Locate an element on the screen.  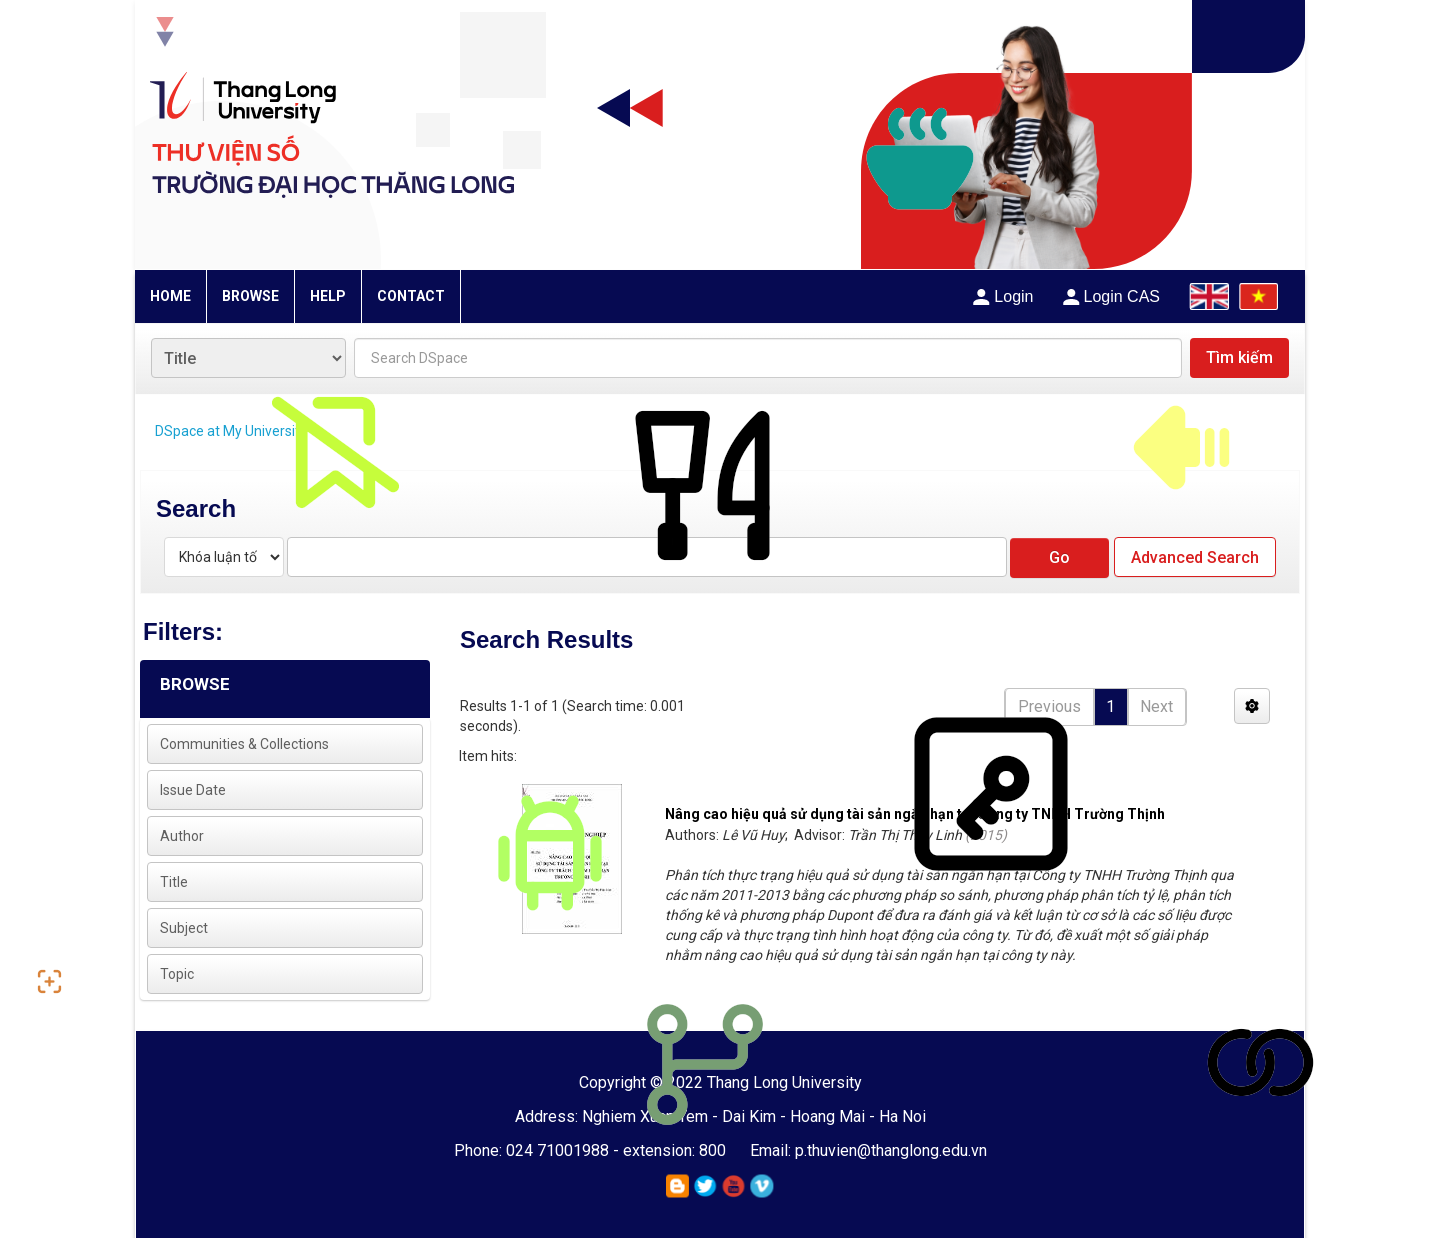
browse soup or hot food options is located at coordinates (920, 156).